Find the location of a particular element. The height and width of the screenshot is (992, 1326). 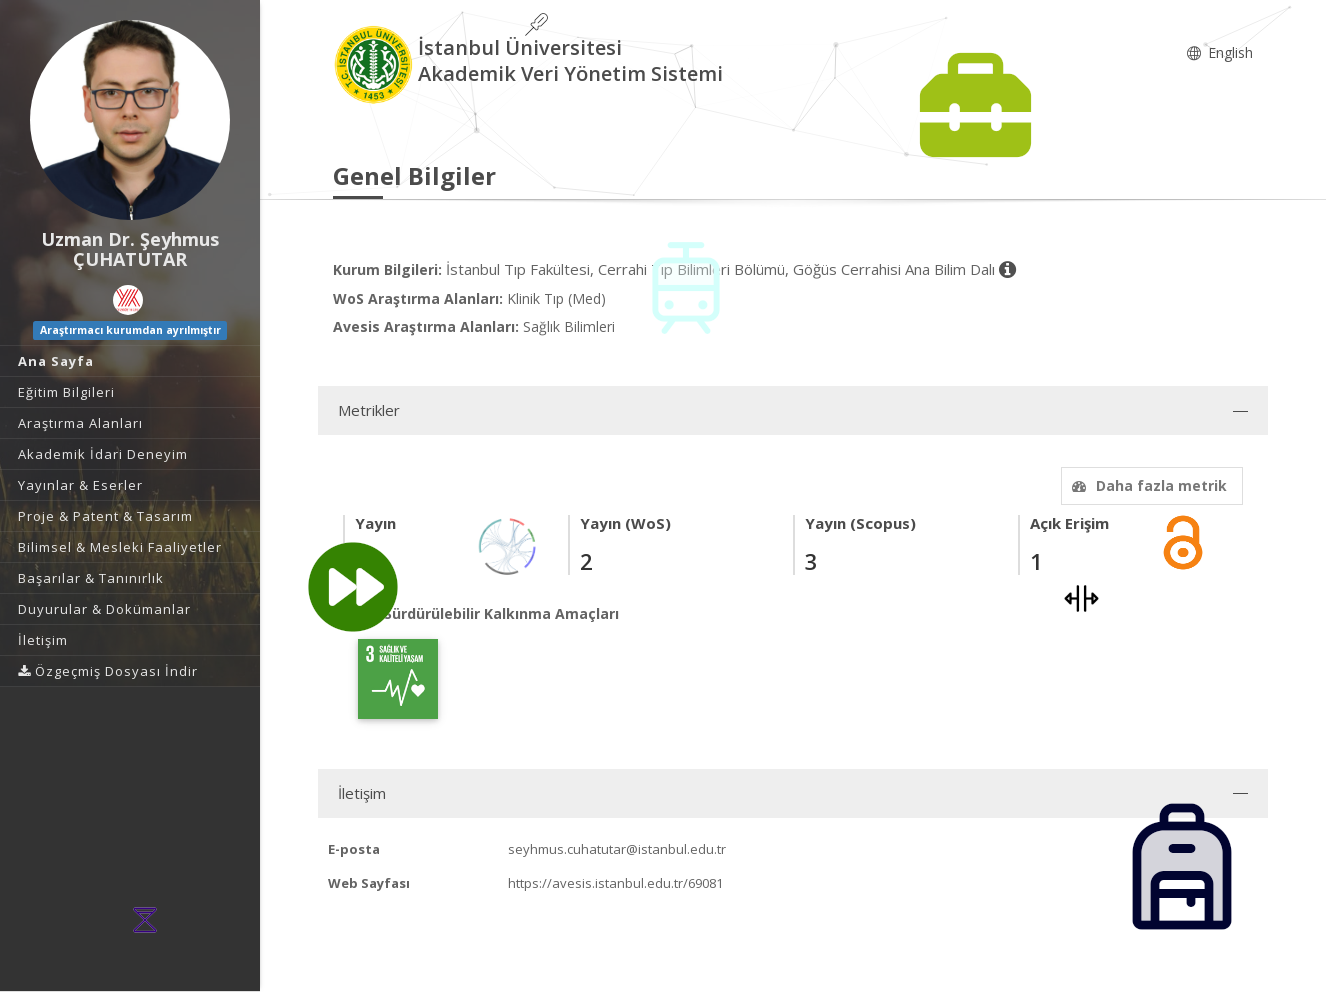

access tools and utilities is located at coordinates (975, 108).